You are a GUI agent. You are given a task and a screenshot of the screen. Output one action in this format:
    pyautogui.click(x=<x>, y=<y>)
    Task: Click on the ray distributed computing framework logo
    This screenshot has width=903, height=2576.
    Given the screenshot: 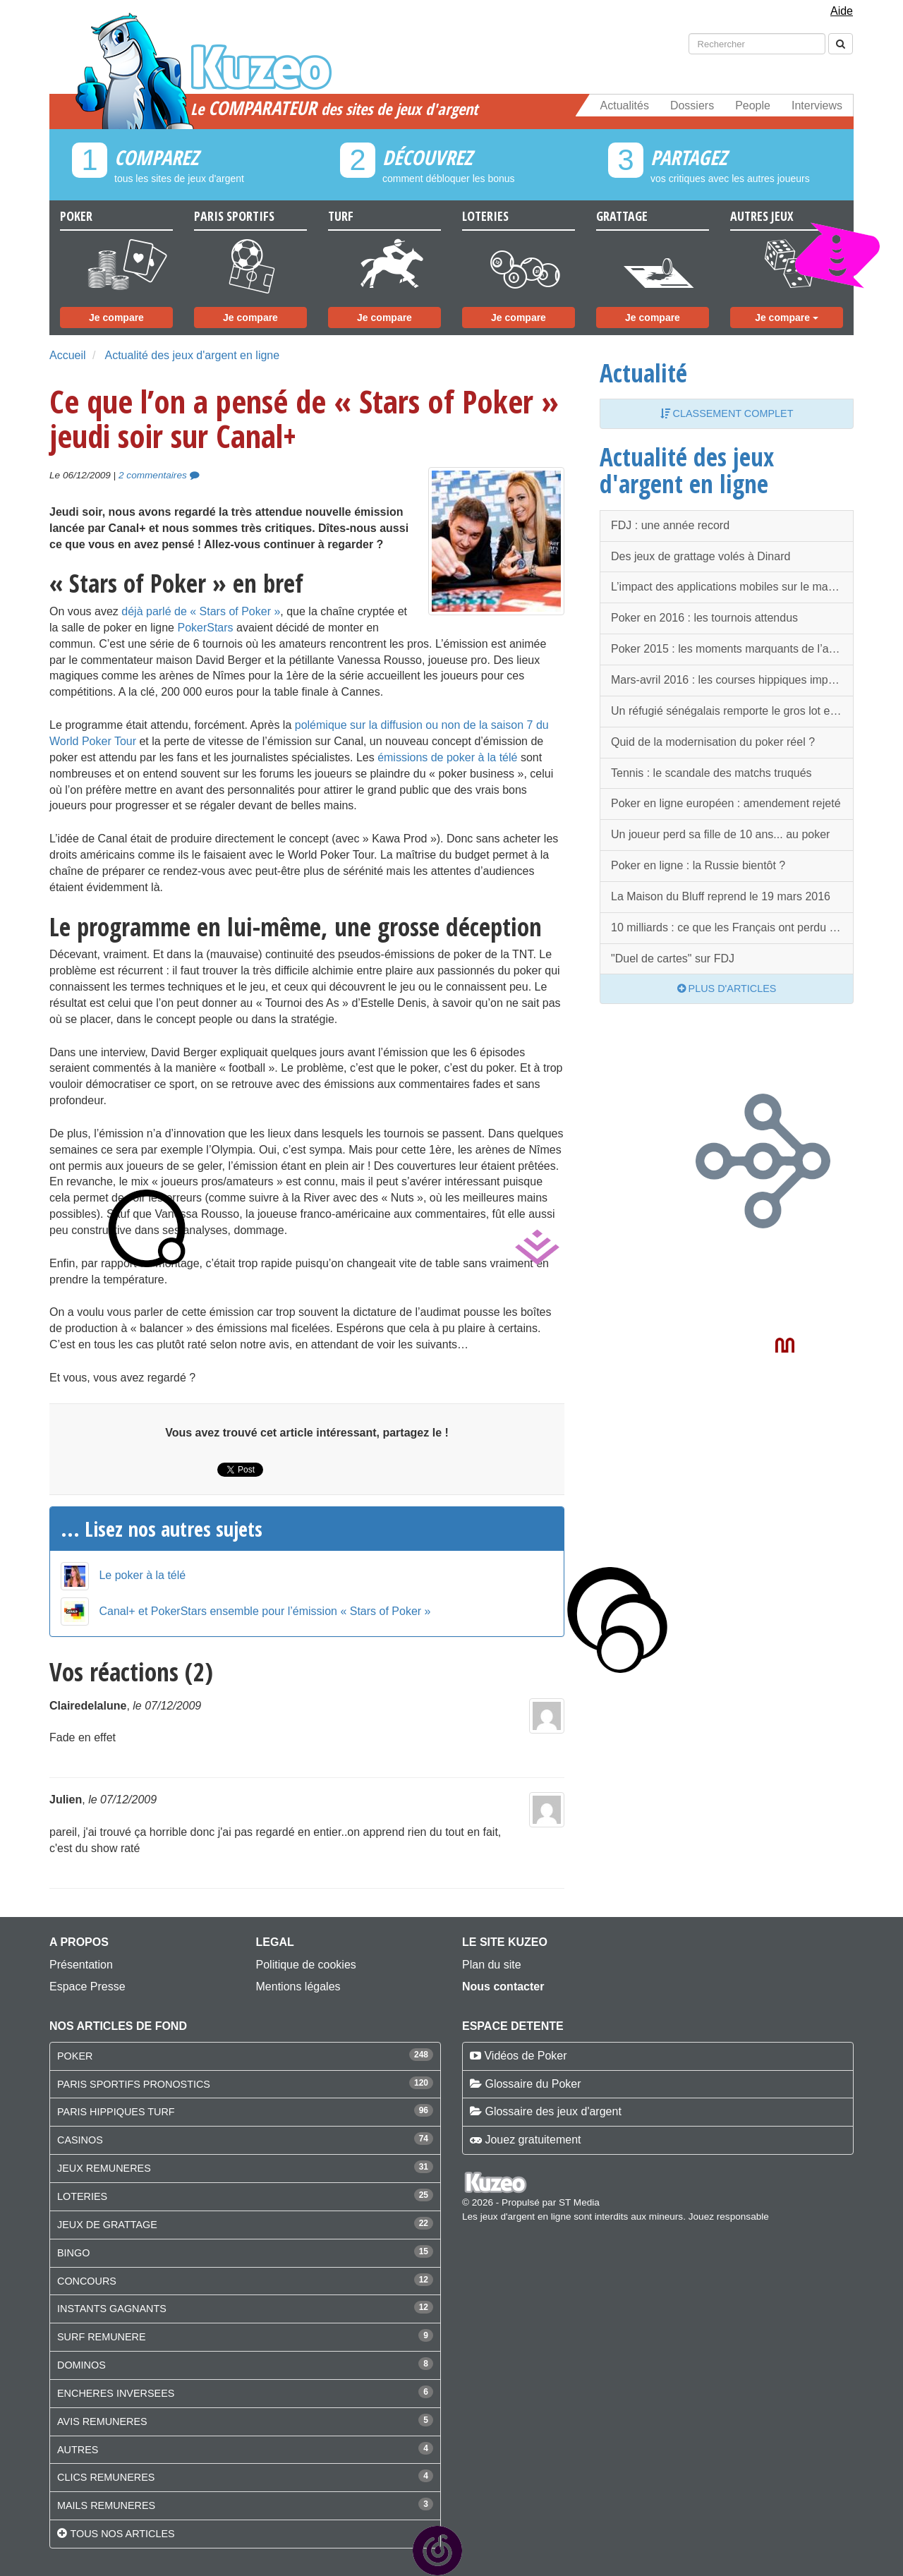 What is the action you would take?
    pyautogui.click(x=763, y=1161)
    